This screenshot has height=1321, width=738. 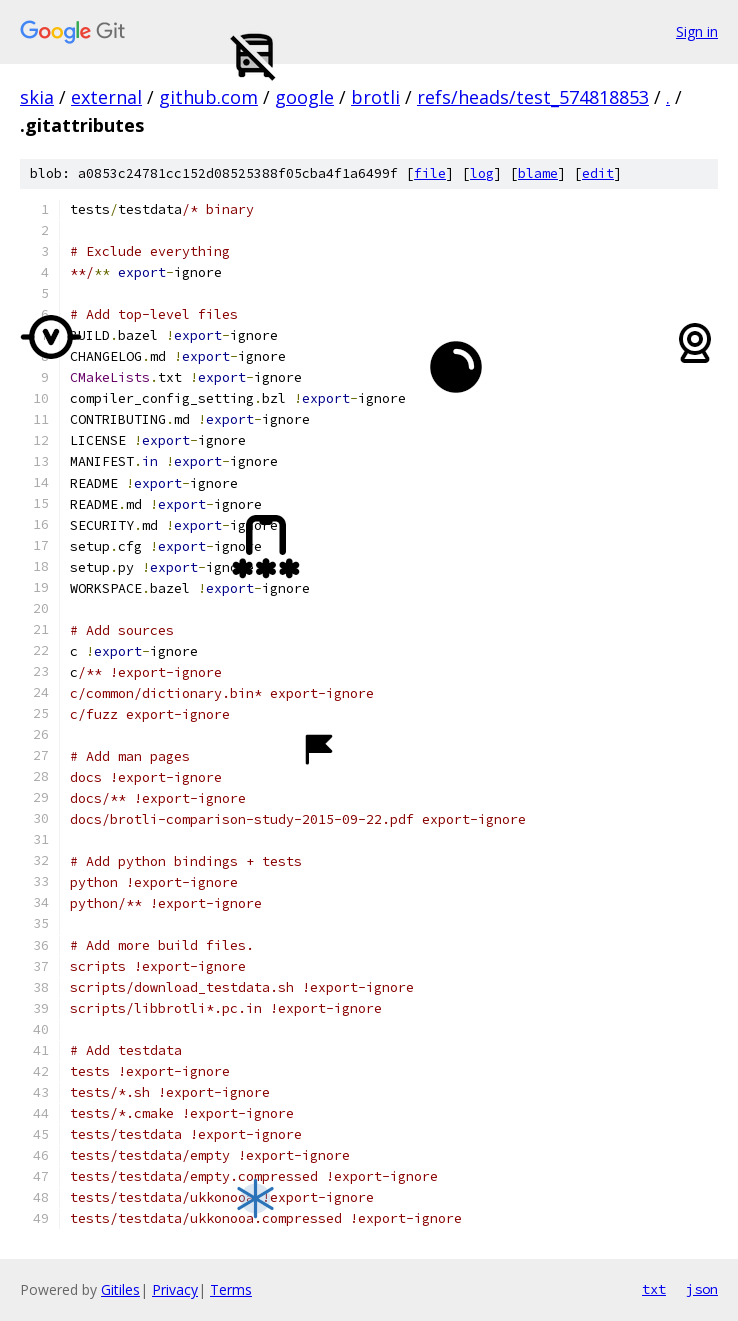 What do you see at coordinates (51, 337) in the screenshot?
I see `voltmeter component in a circuit diagram` at bounding box center [51, 337].